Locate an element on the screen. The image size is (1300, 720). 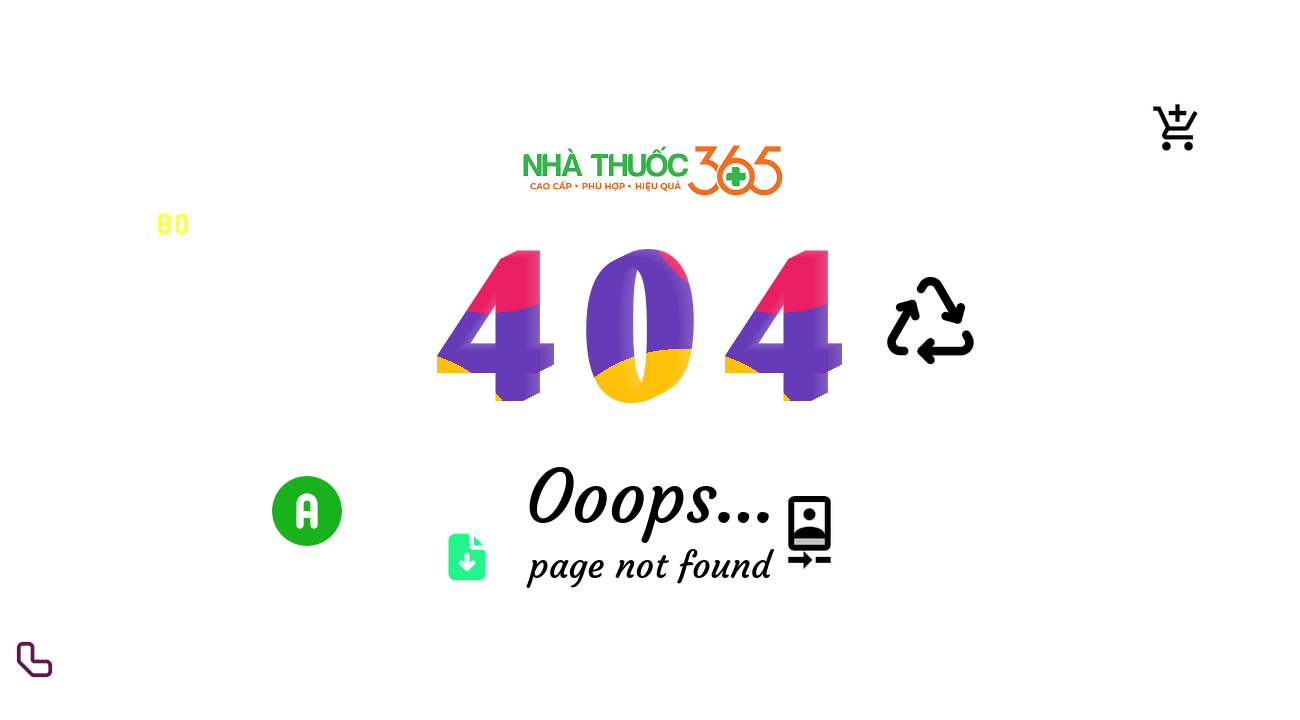
select option A in a multiple choice interface is located at coordinates (307, 511).